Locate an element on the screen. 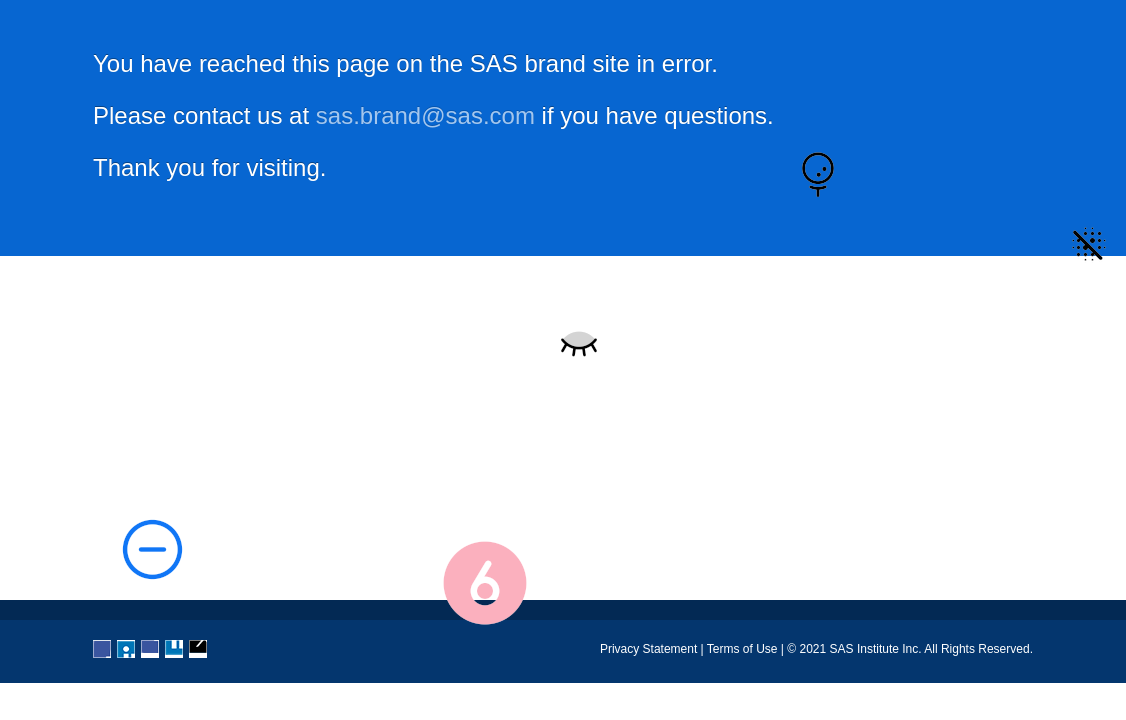  access golf-related features or content is located at coordinates (818, 174).